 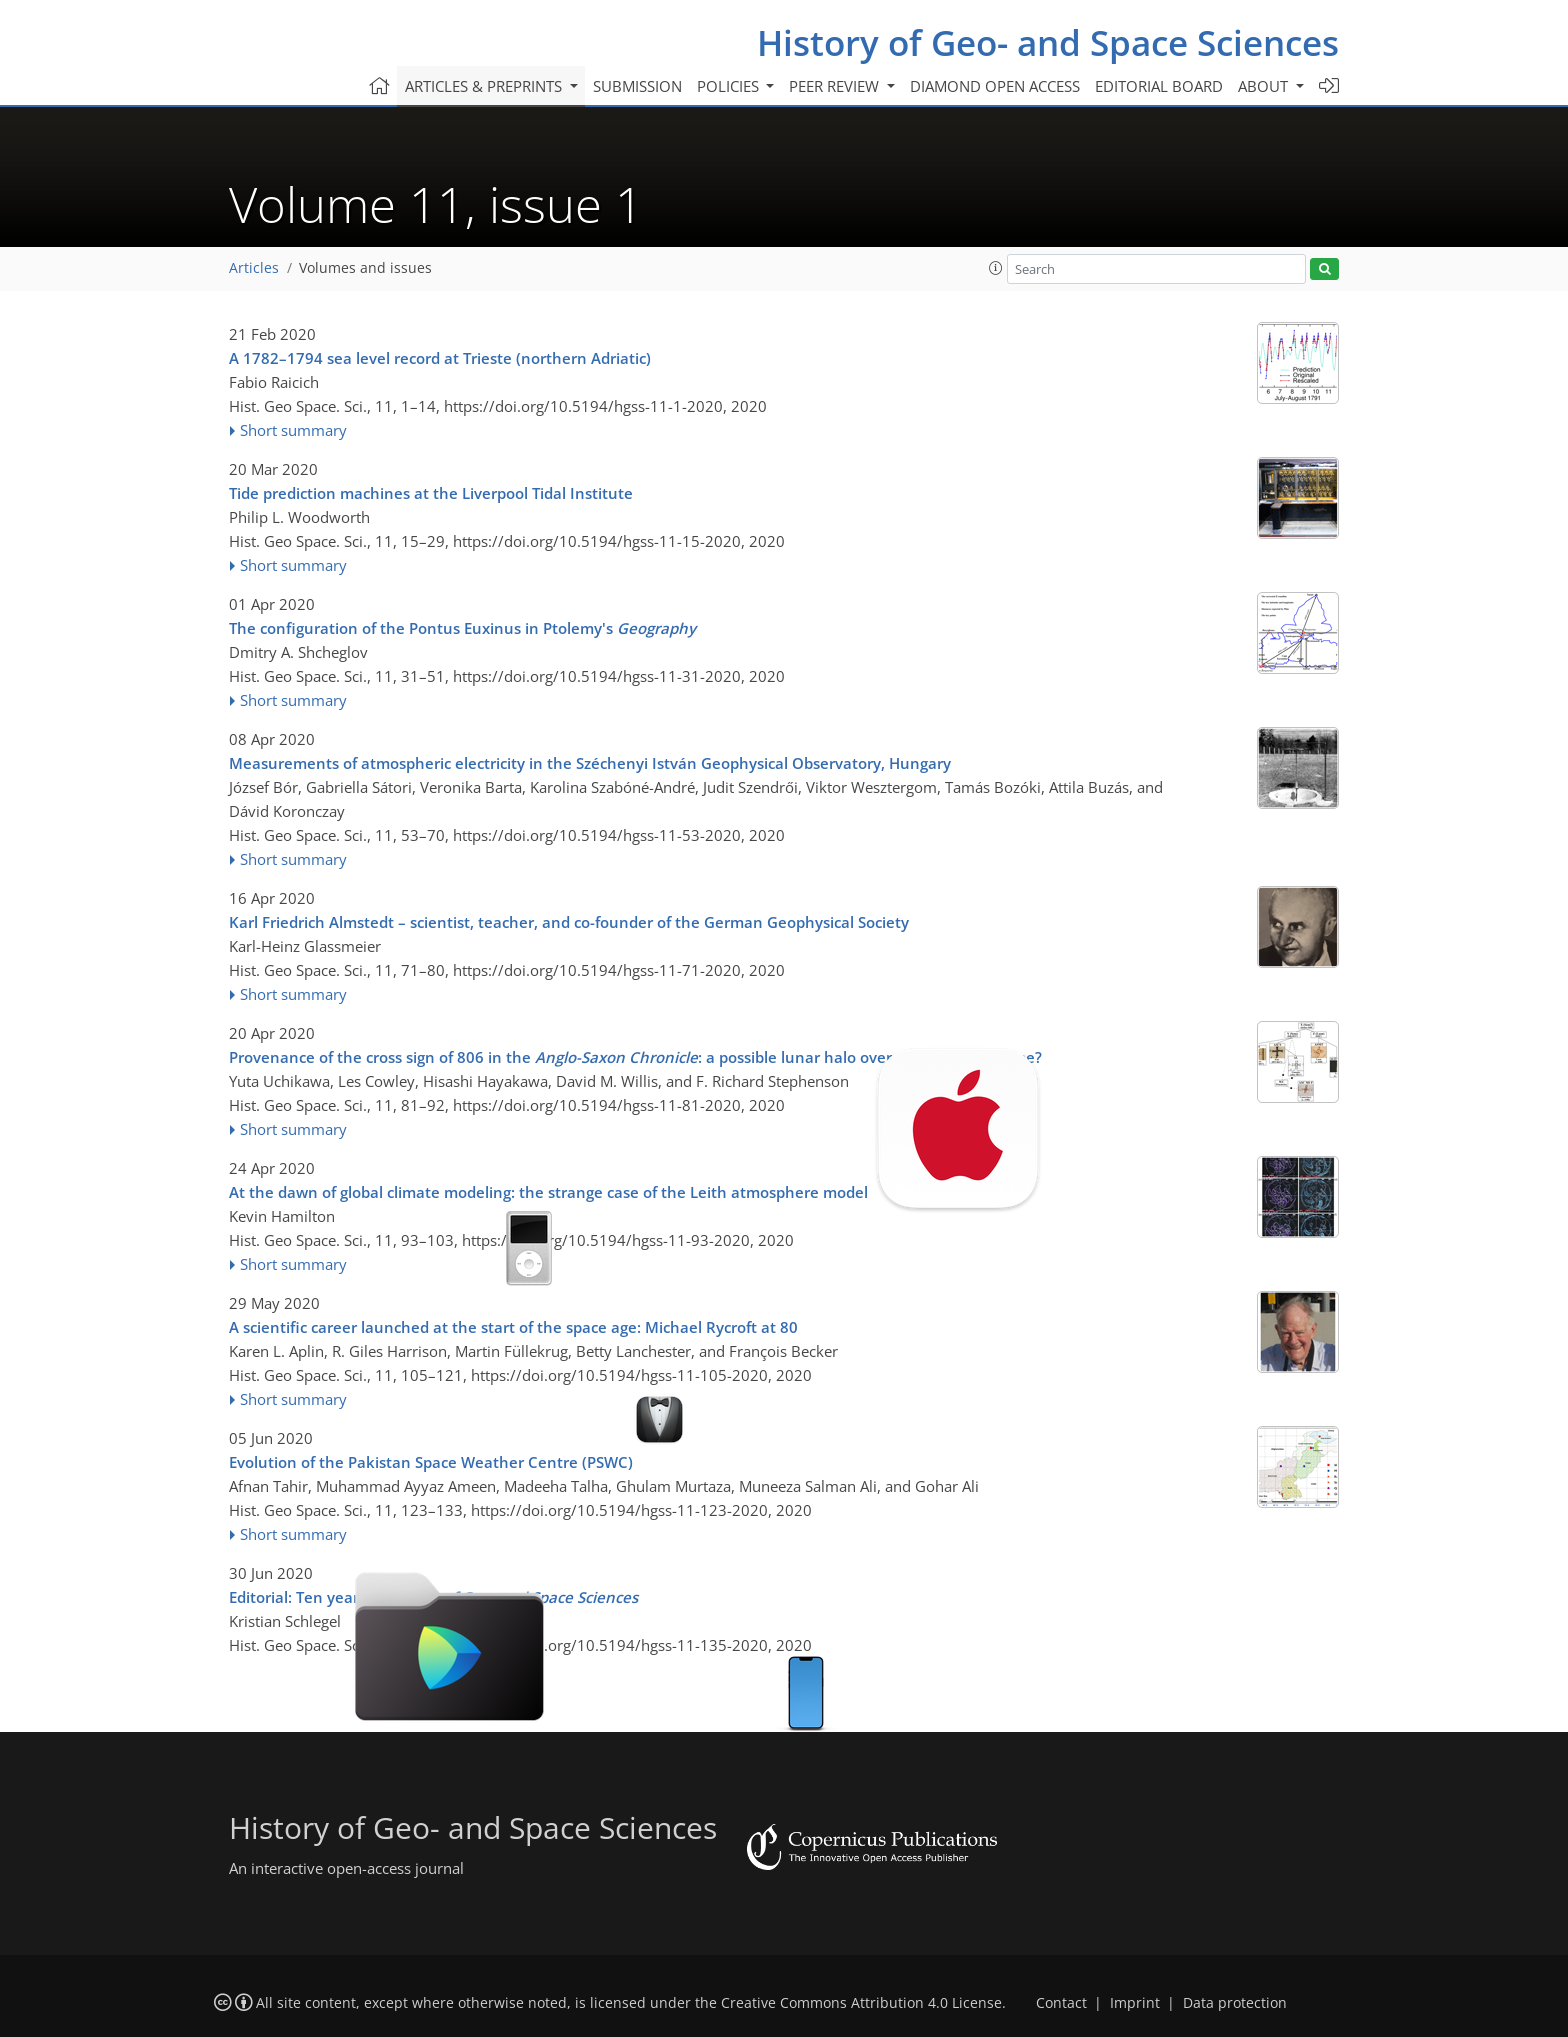 What do you see at coordinates (529, 1248) in the screenshot?
I see `access ipod classic device settings` at bounding box center [529, 1248].